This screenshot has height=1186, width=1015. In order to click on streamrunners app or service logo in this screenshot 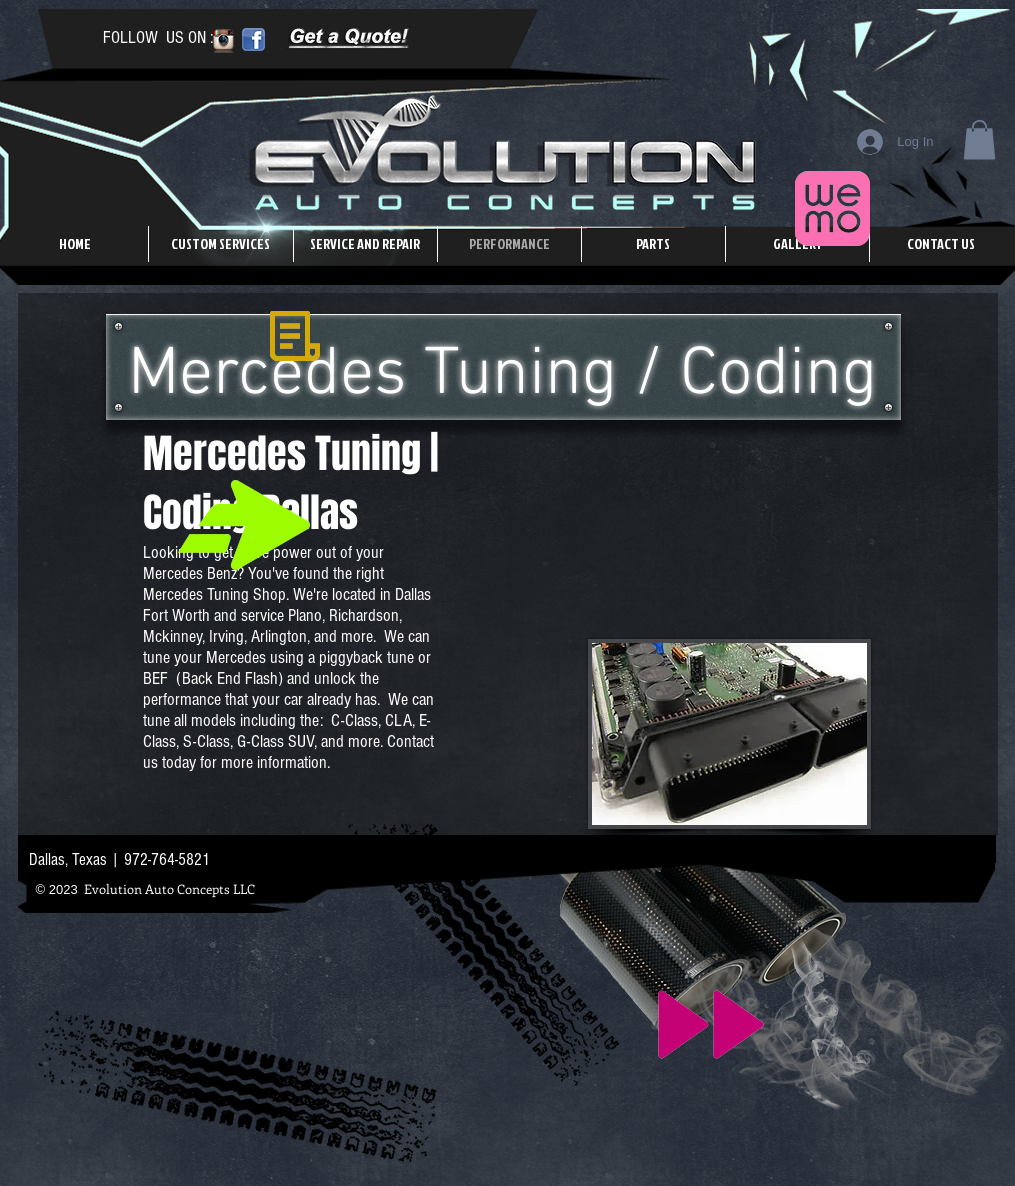, I will do `click(244, 525)`.